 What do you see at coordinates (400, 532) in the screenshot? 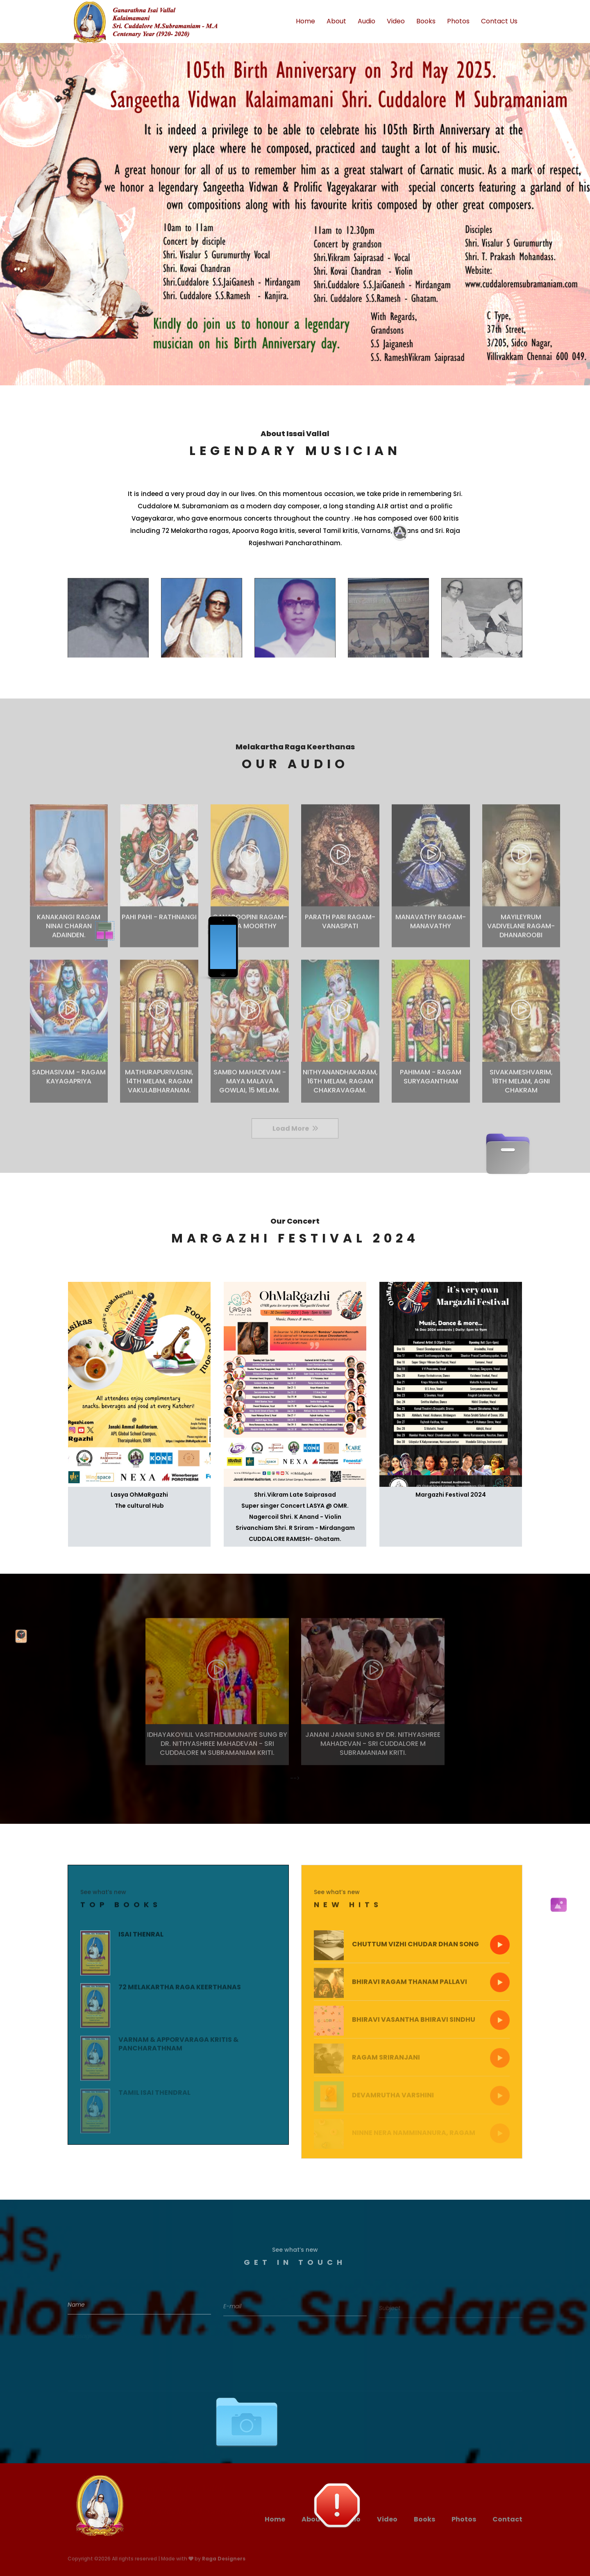
I see `open software updater to check for system updates` at bounding box center [400, 532].